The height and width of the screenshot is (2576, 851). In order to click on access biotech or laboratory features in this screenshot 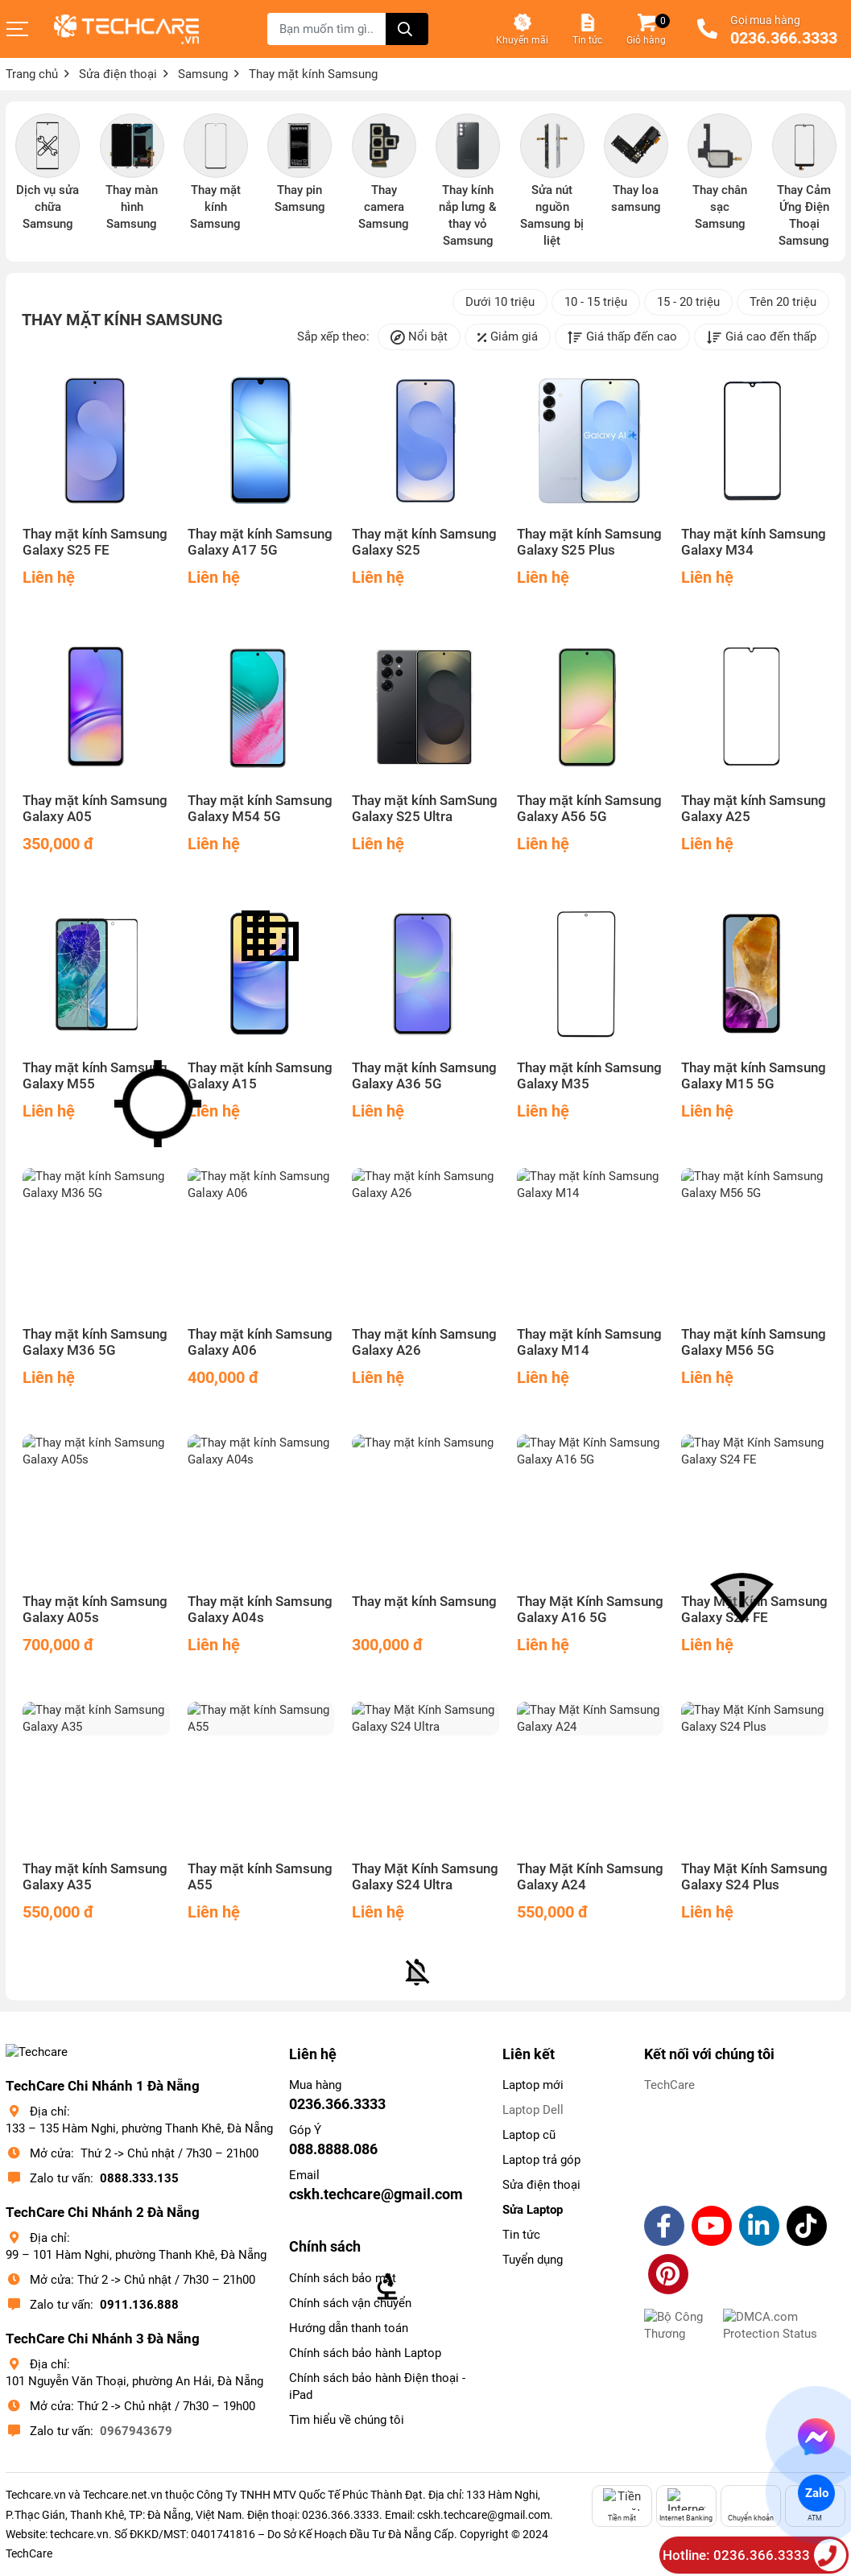, I will do `click(387, 2287)`.